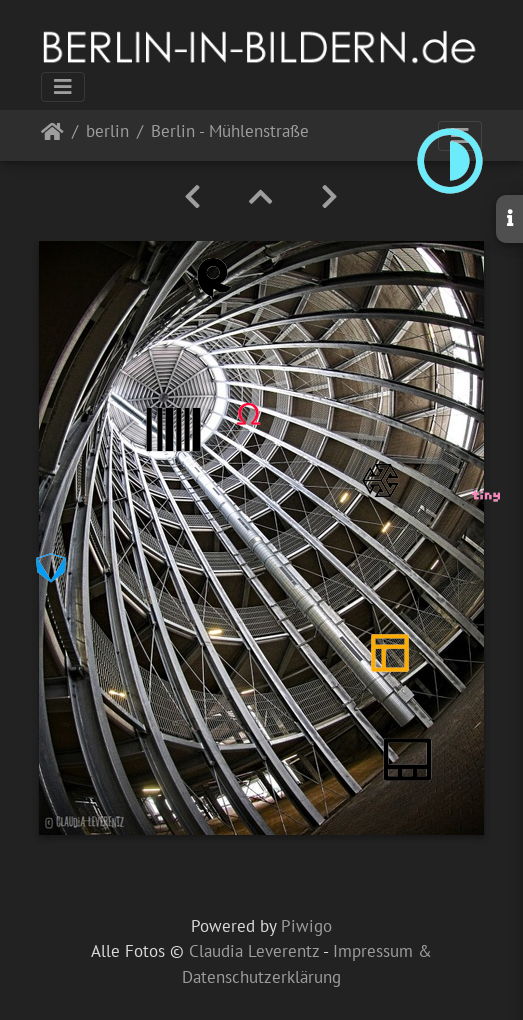 This screenshot has height=1020, width=523. I want to click on switch to slideshow view mode, so click(407, 759).